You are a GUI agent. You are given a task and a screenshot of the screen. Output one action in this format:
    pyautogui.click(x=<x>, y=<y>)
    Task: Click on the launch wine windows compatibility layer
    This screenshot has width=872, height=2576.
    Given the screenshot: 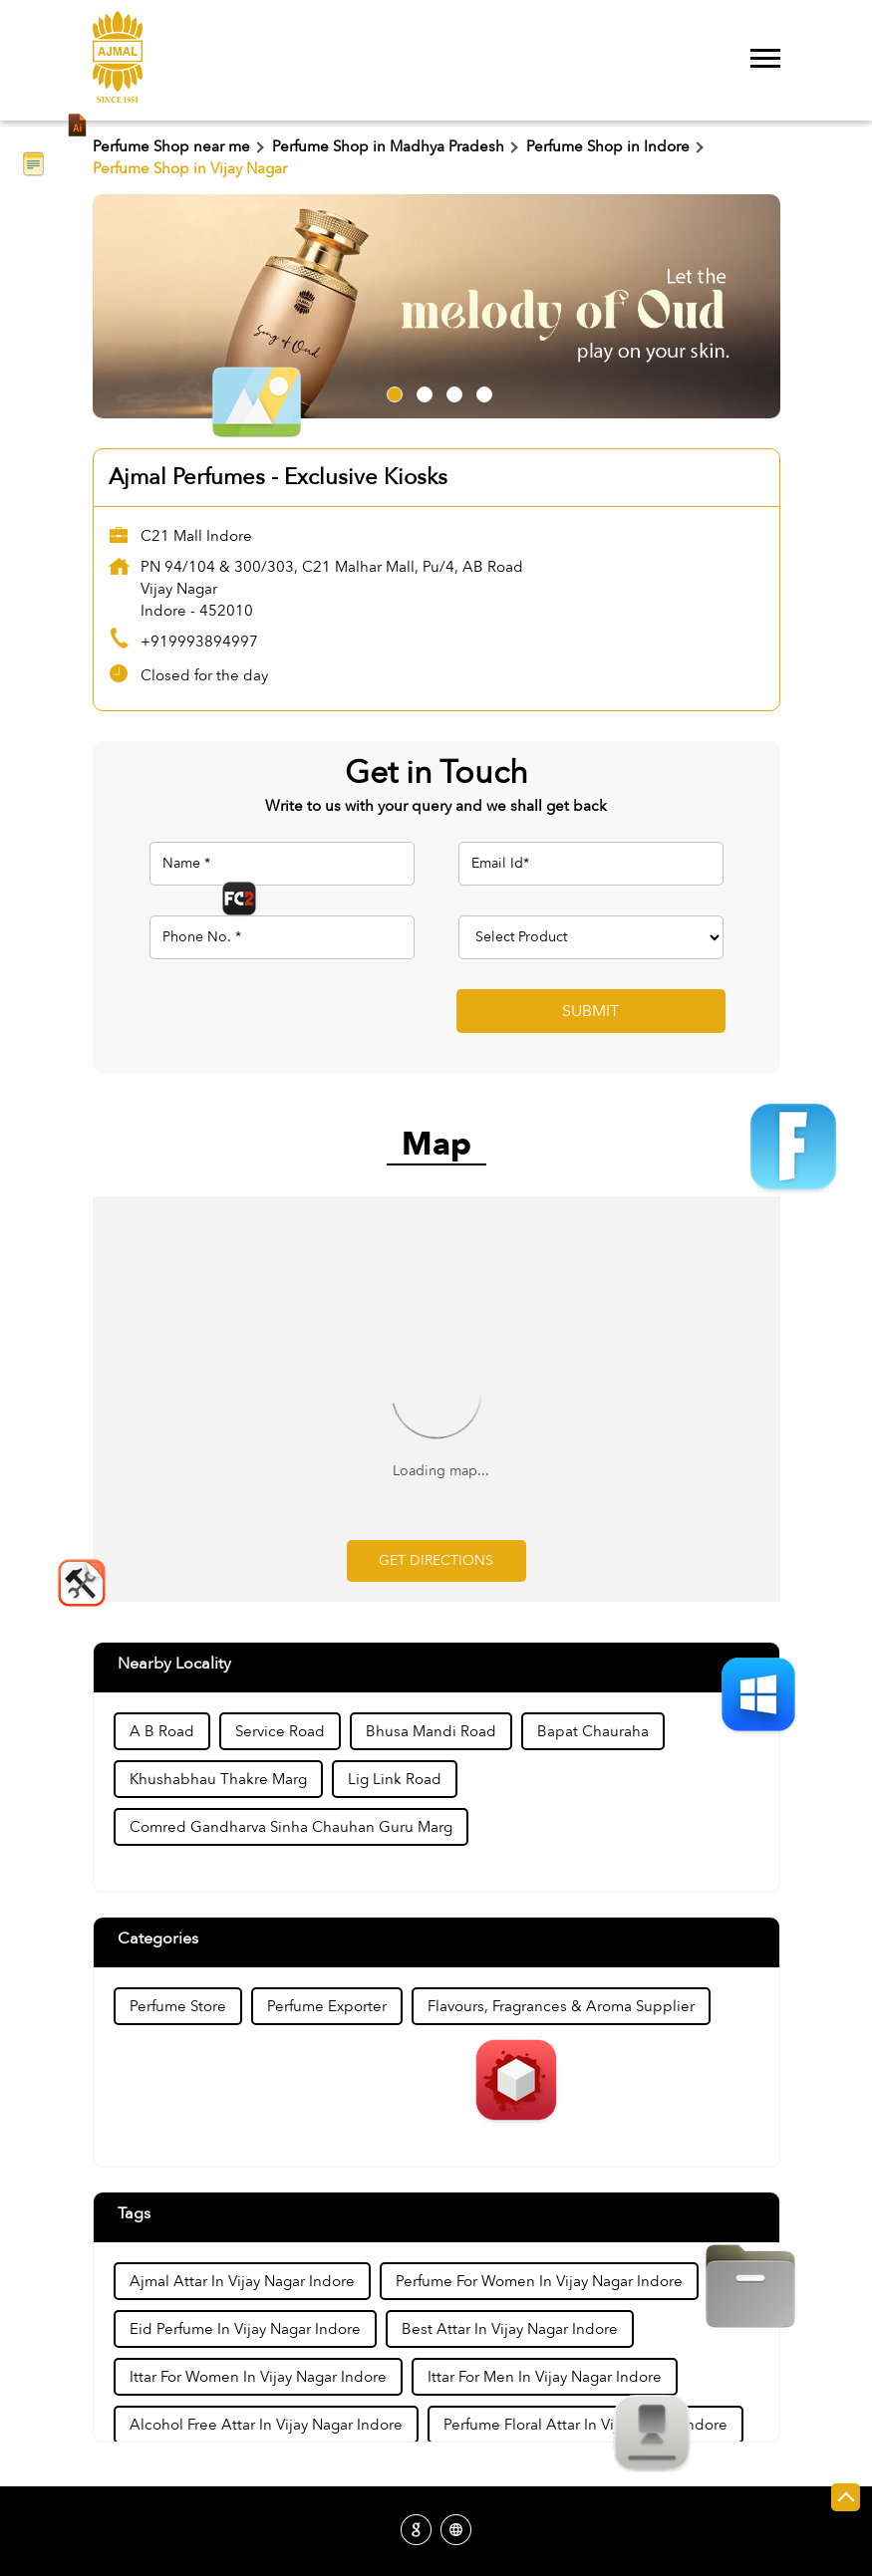 What is the action you would take?
    pyautogui.click(x=758, y=1694)
    